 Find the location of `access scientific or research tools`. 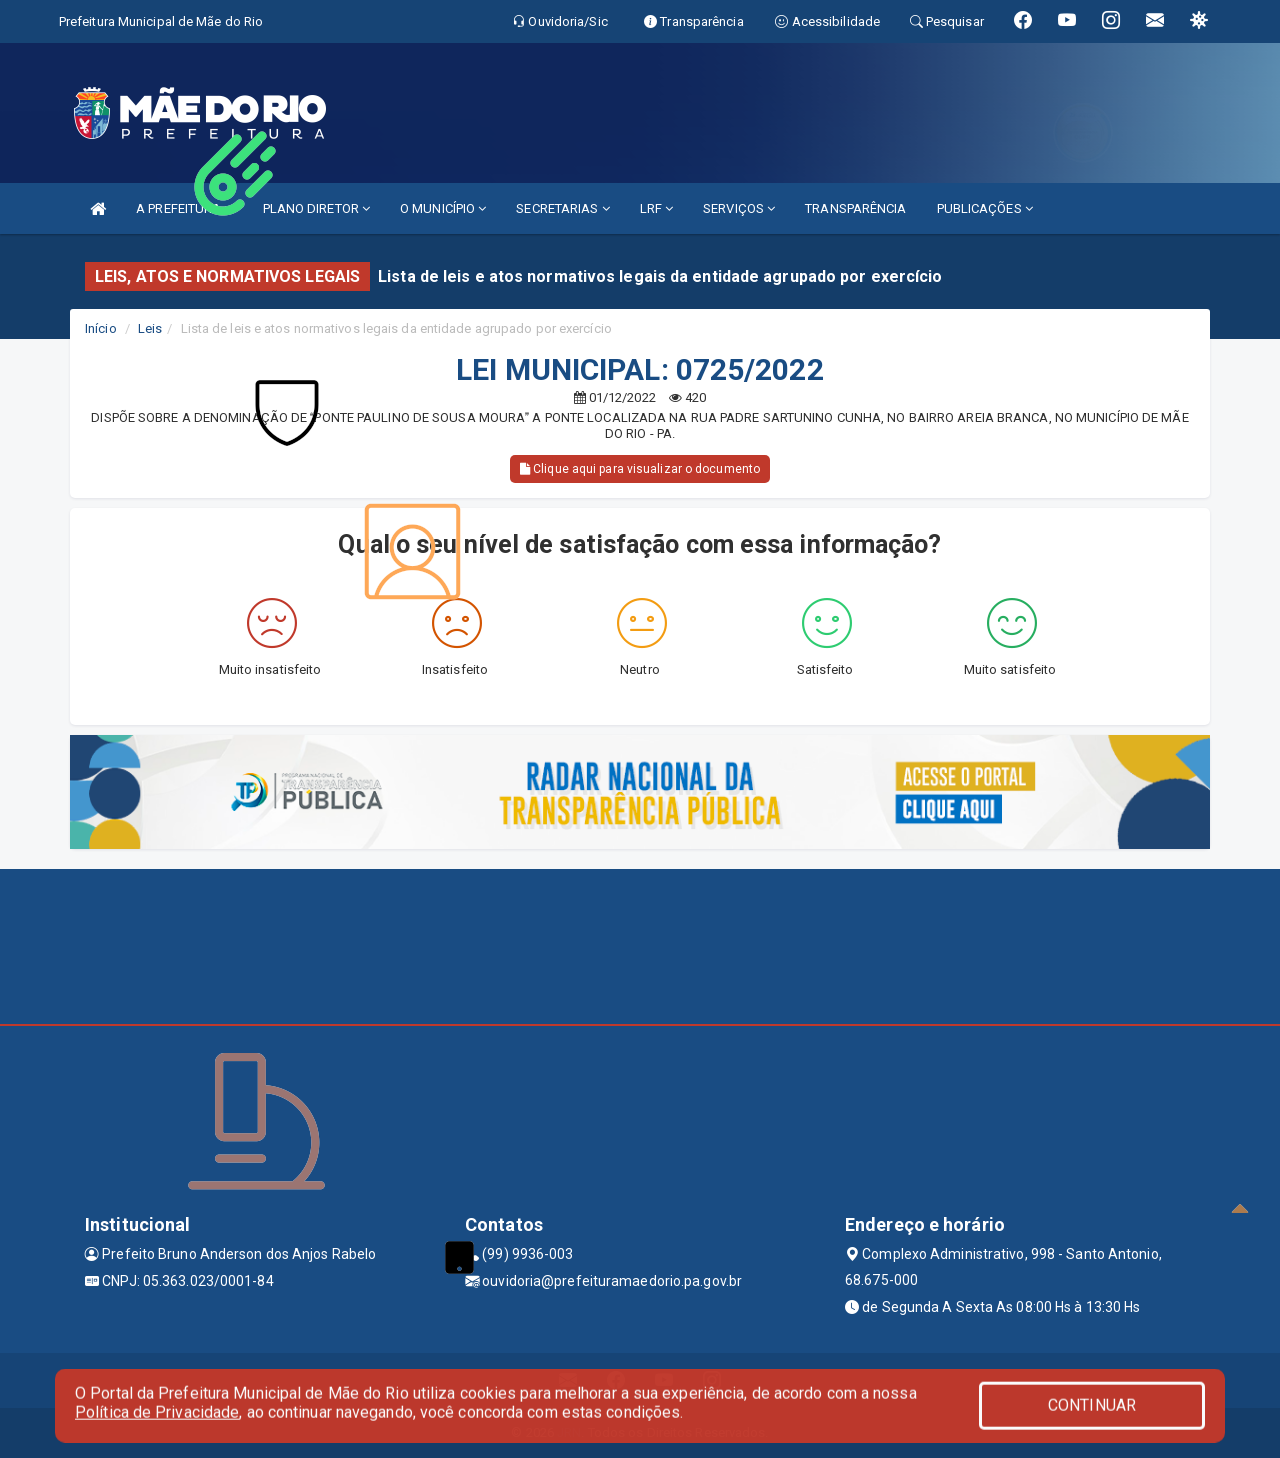

access scientific or research tools is located at coordinates (256, 1126).